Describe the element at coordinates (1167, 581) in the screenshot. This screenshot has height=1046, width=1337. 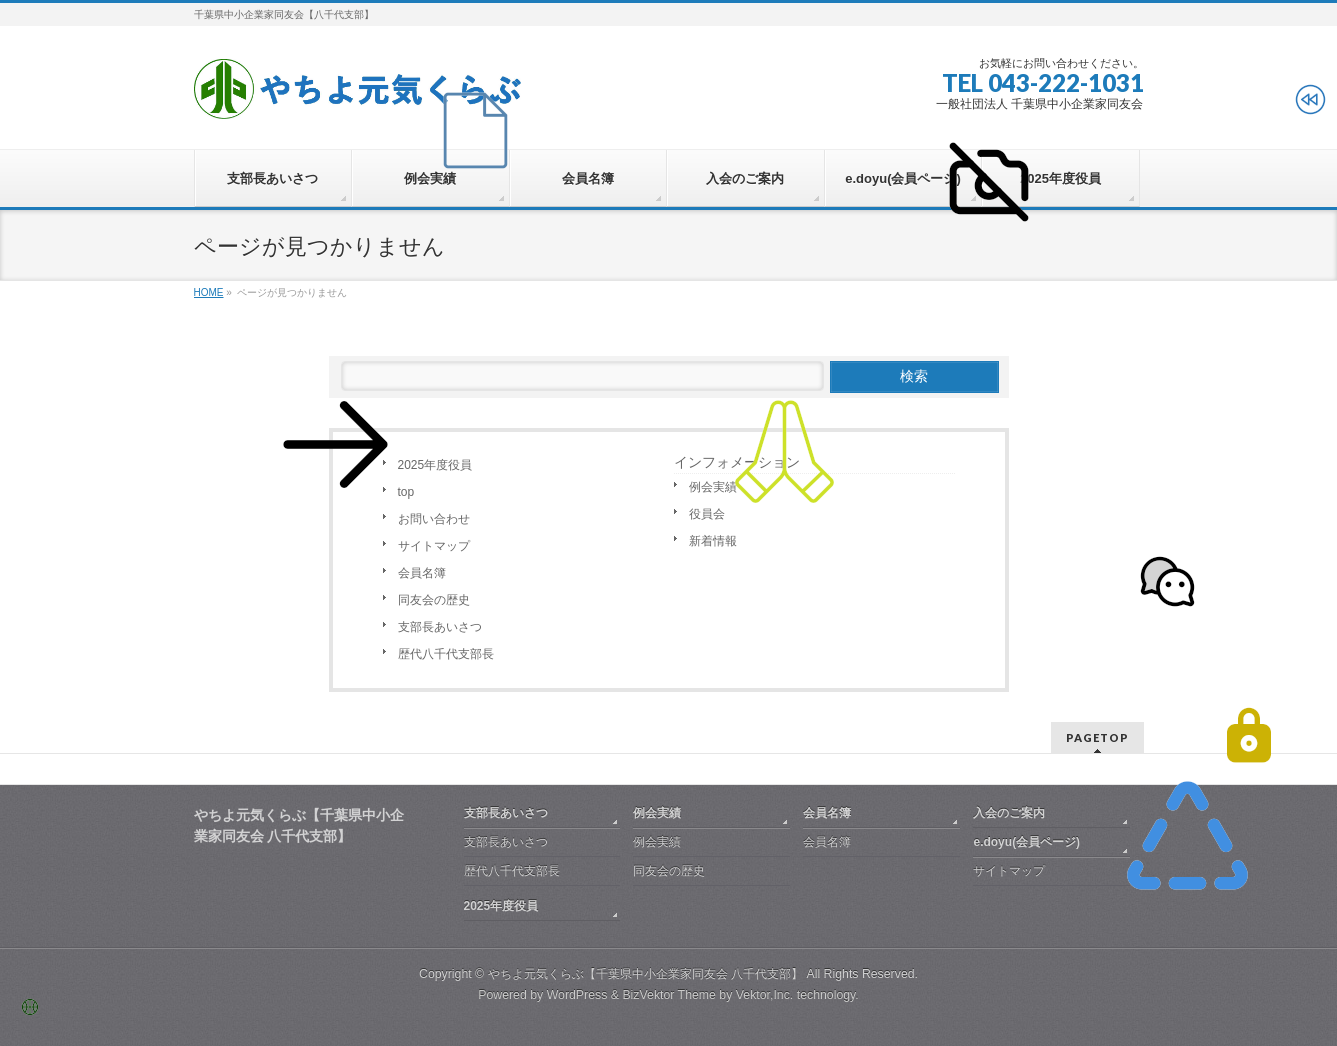
I see `open wechat messaging app` at that location.